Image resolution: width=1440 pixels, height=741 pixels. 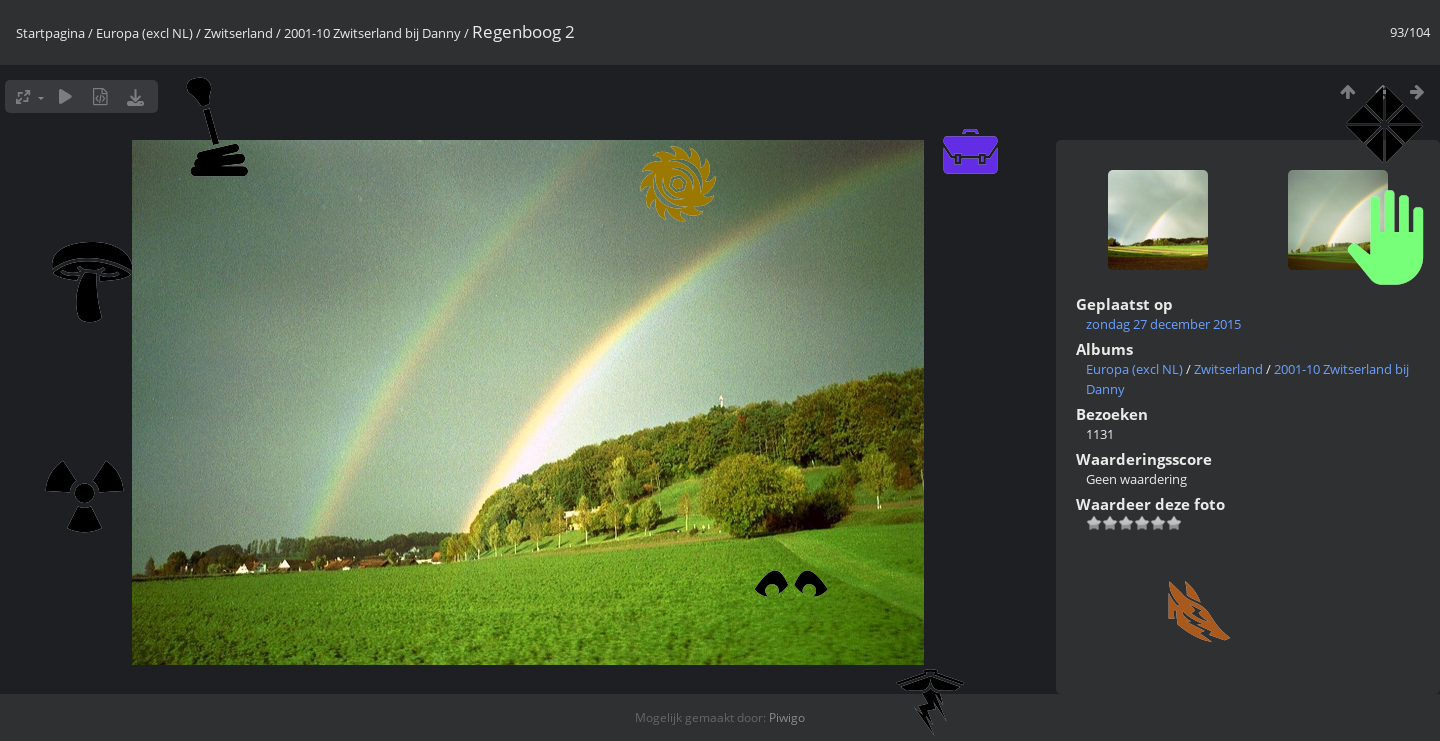 What do you see at coordinates (930, 701) in the screenshot?
I see `access spell book or magic abilities` at bounding box center [930, 701].